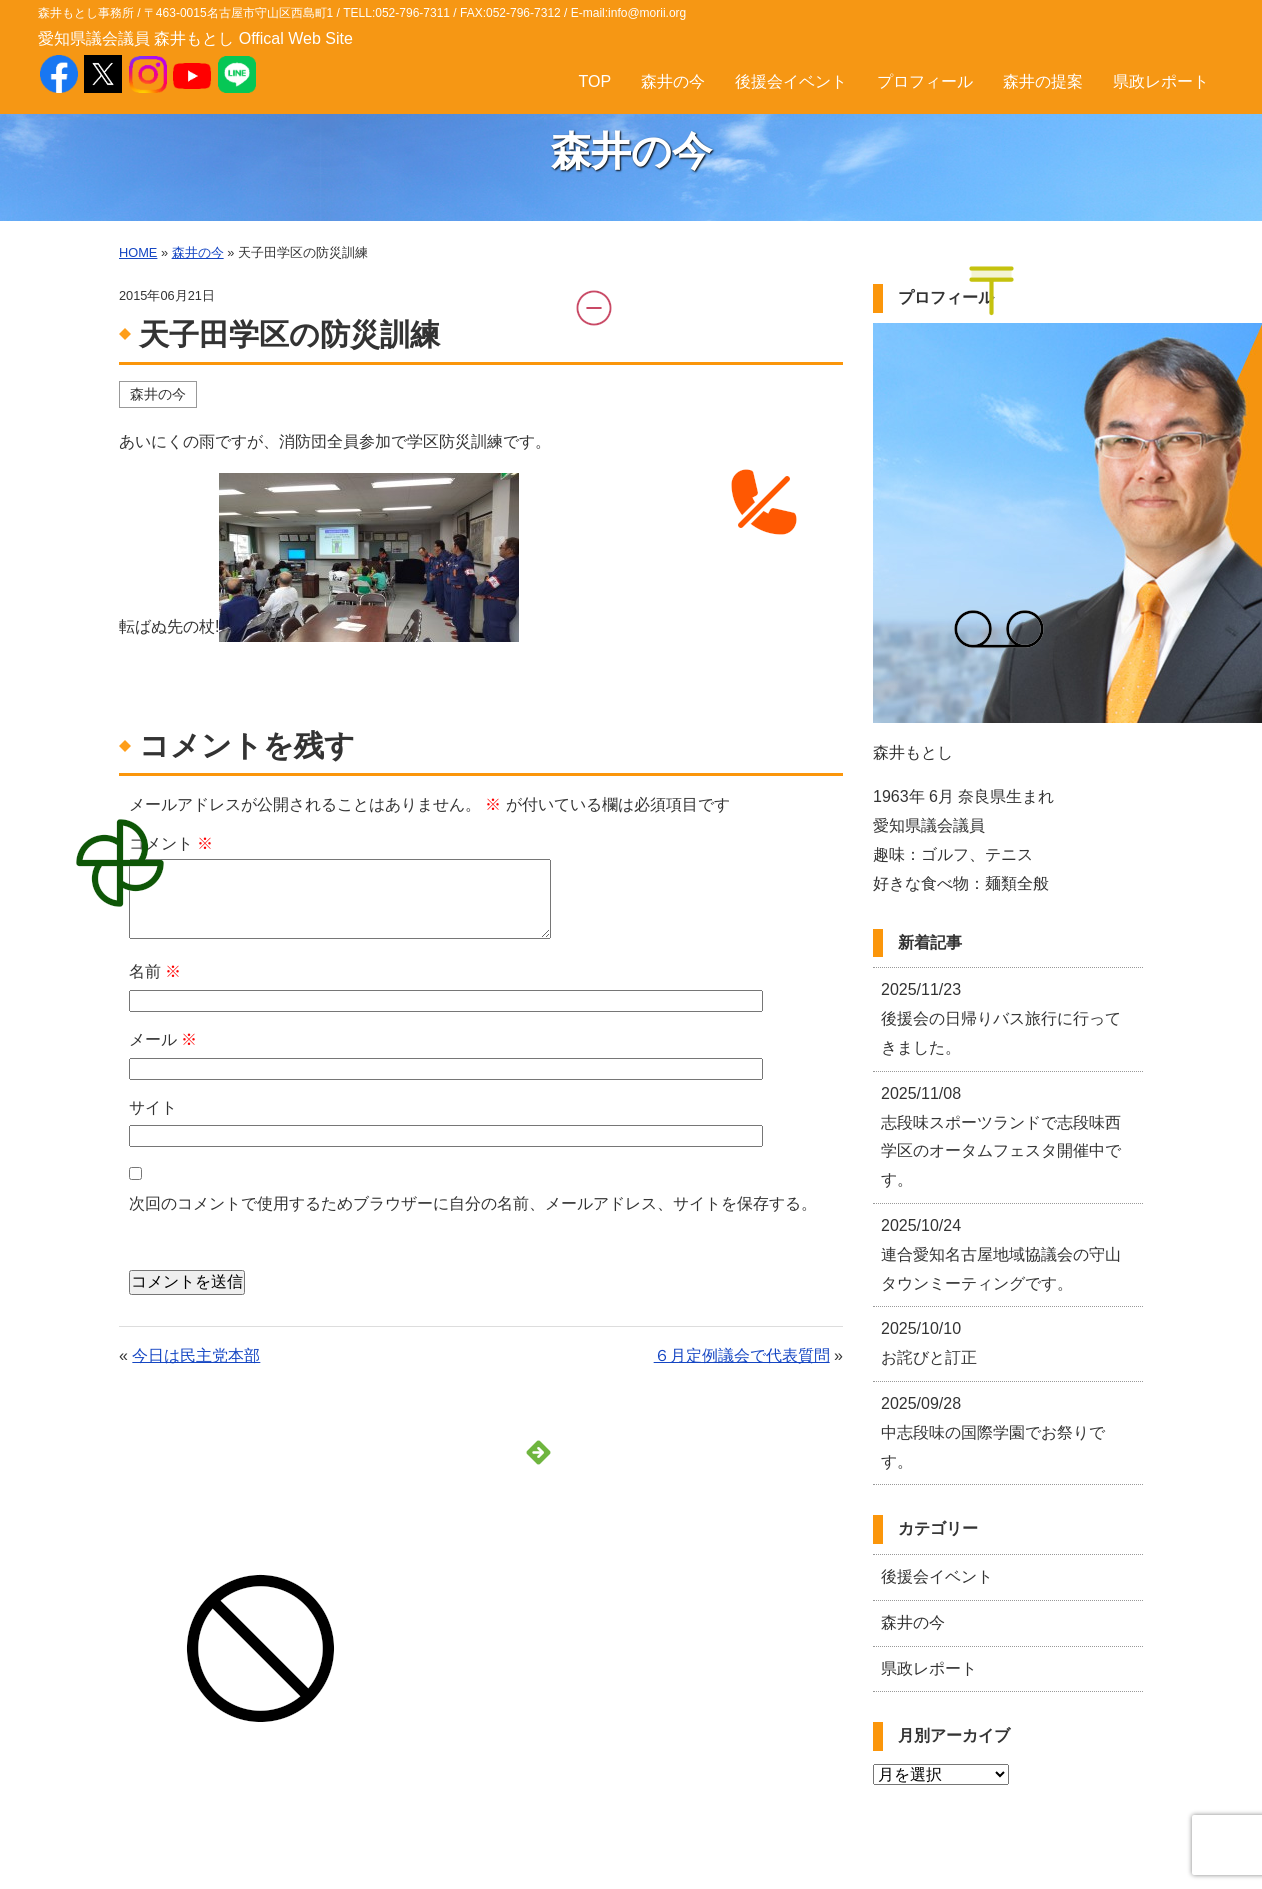 This screenshot has height=1889, width=1262. What do you see at coordinates (120, 863) in the screenshot?
I see `open google photos` at bounding box center [120, 863].